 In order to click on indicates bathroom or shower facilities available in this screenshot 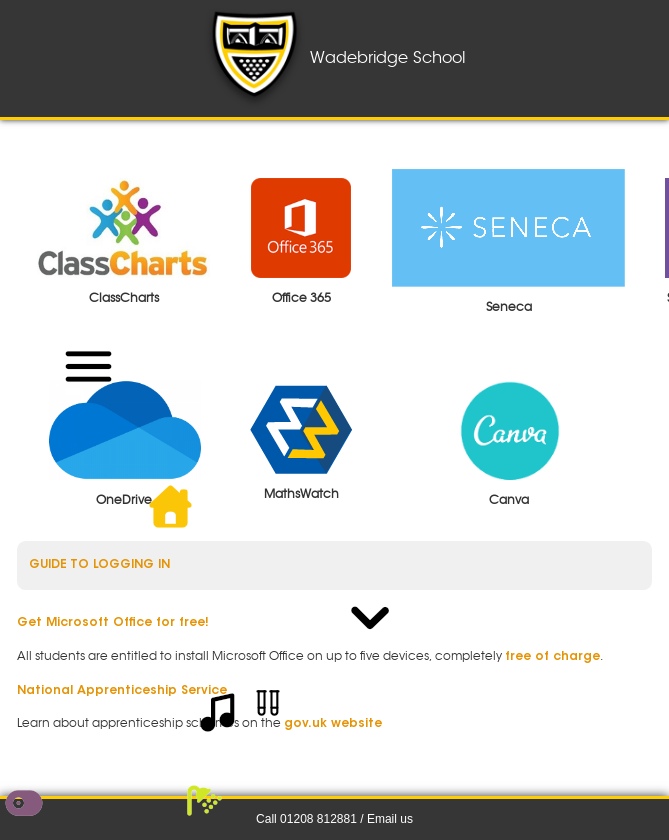, I will do `click(204, 800)`.